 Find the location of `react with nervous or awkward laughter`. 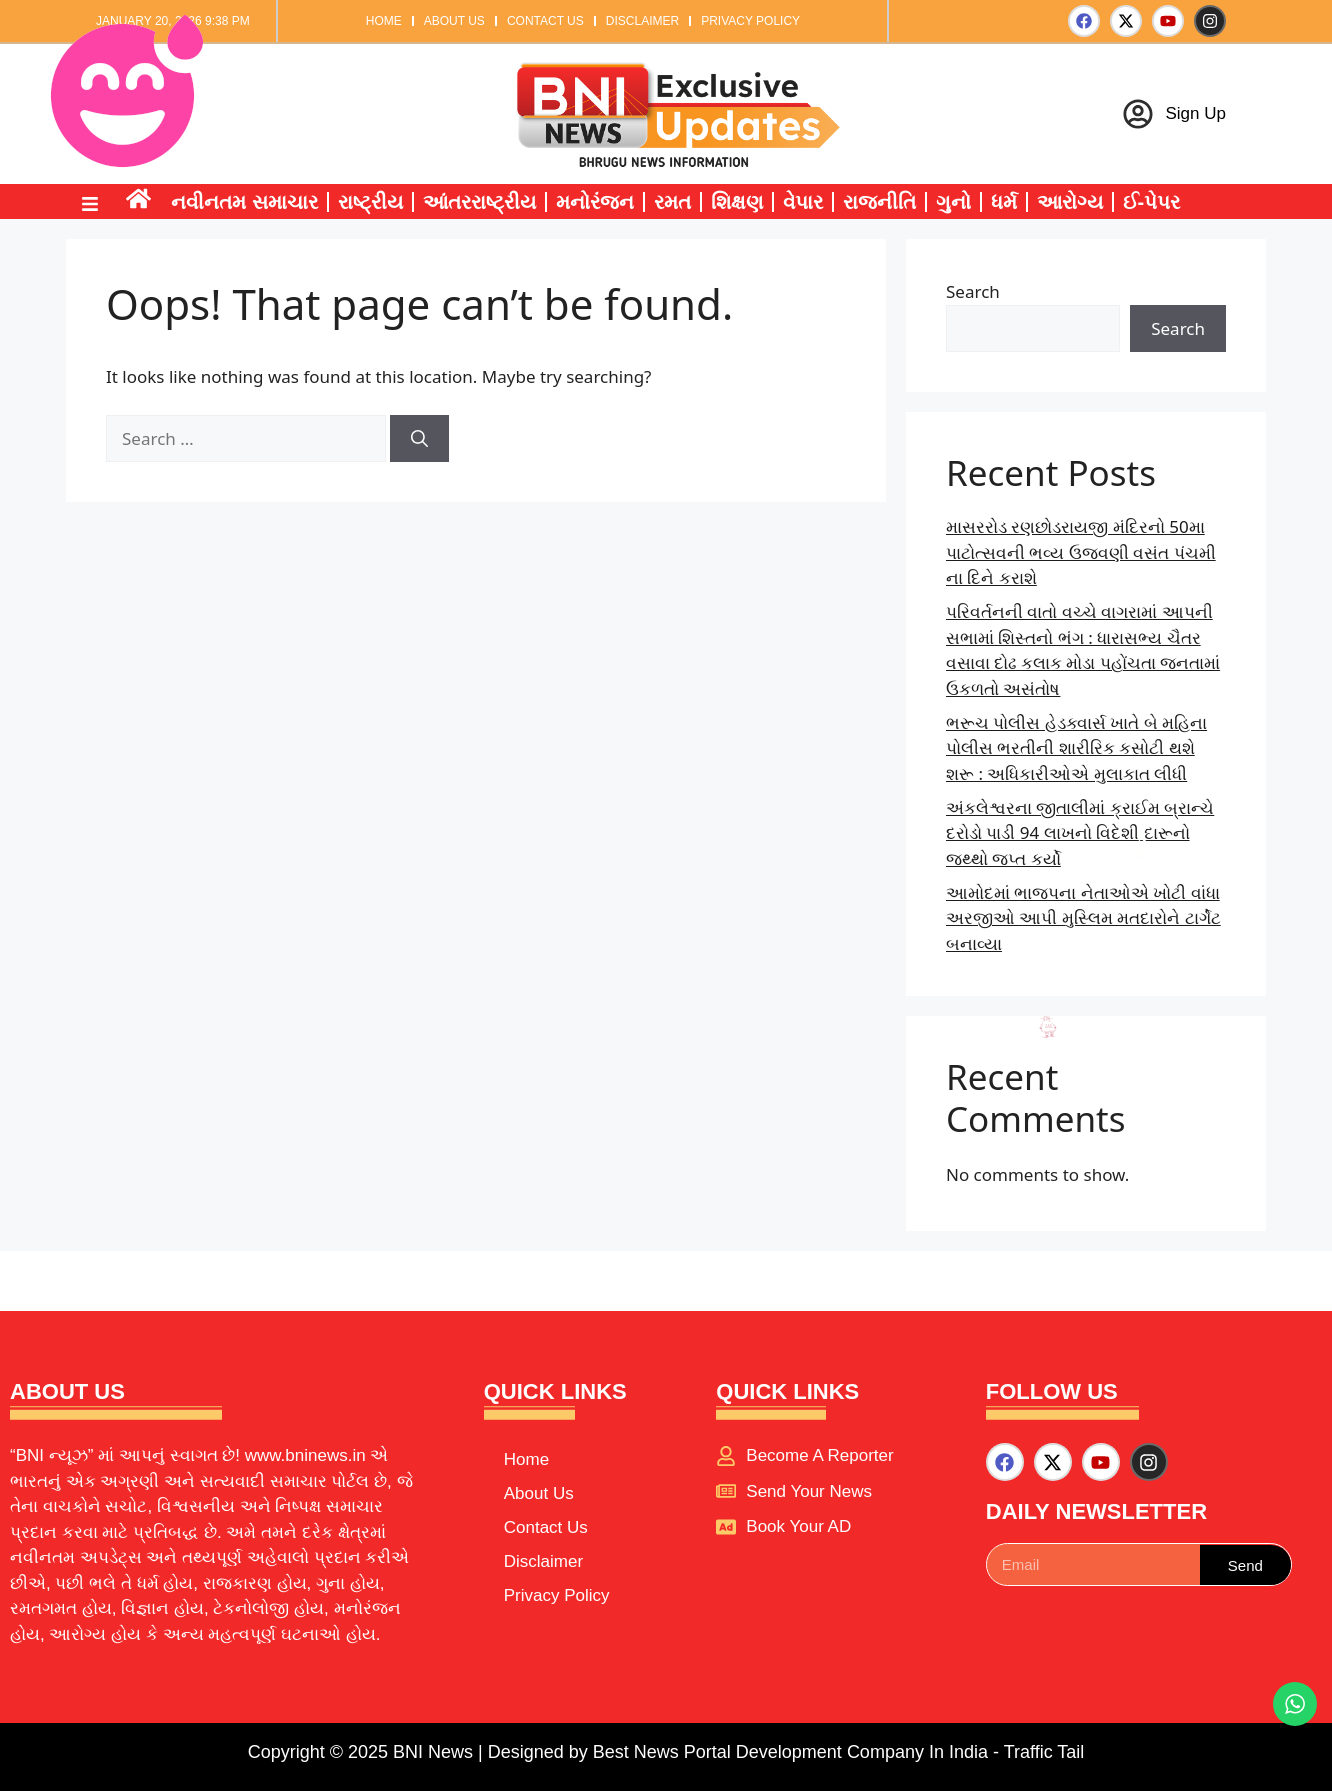

react with nervous or awkward laughter is located at coordinates (122, 95).